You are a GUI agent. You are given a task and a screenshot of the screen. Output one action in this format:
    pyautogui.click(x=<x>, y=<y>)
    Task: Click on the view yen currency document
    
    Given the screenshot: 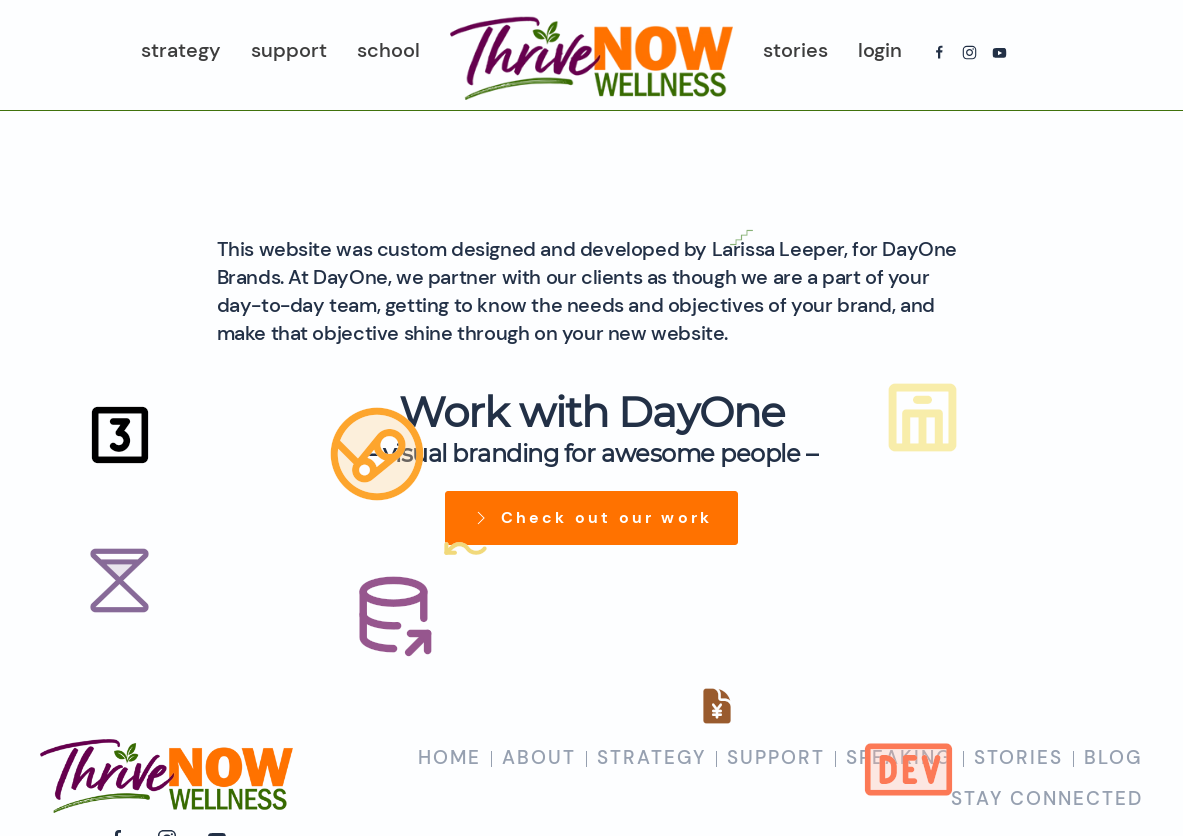 What is the action you would take?
    pyautogui.click(x=717, y=706)
    